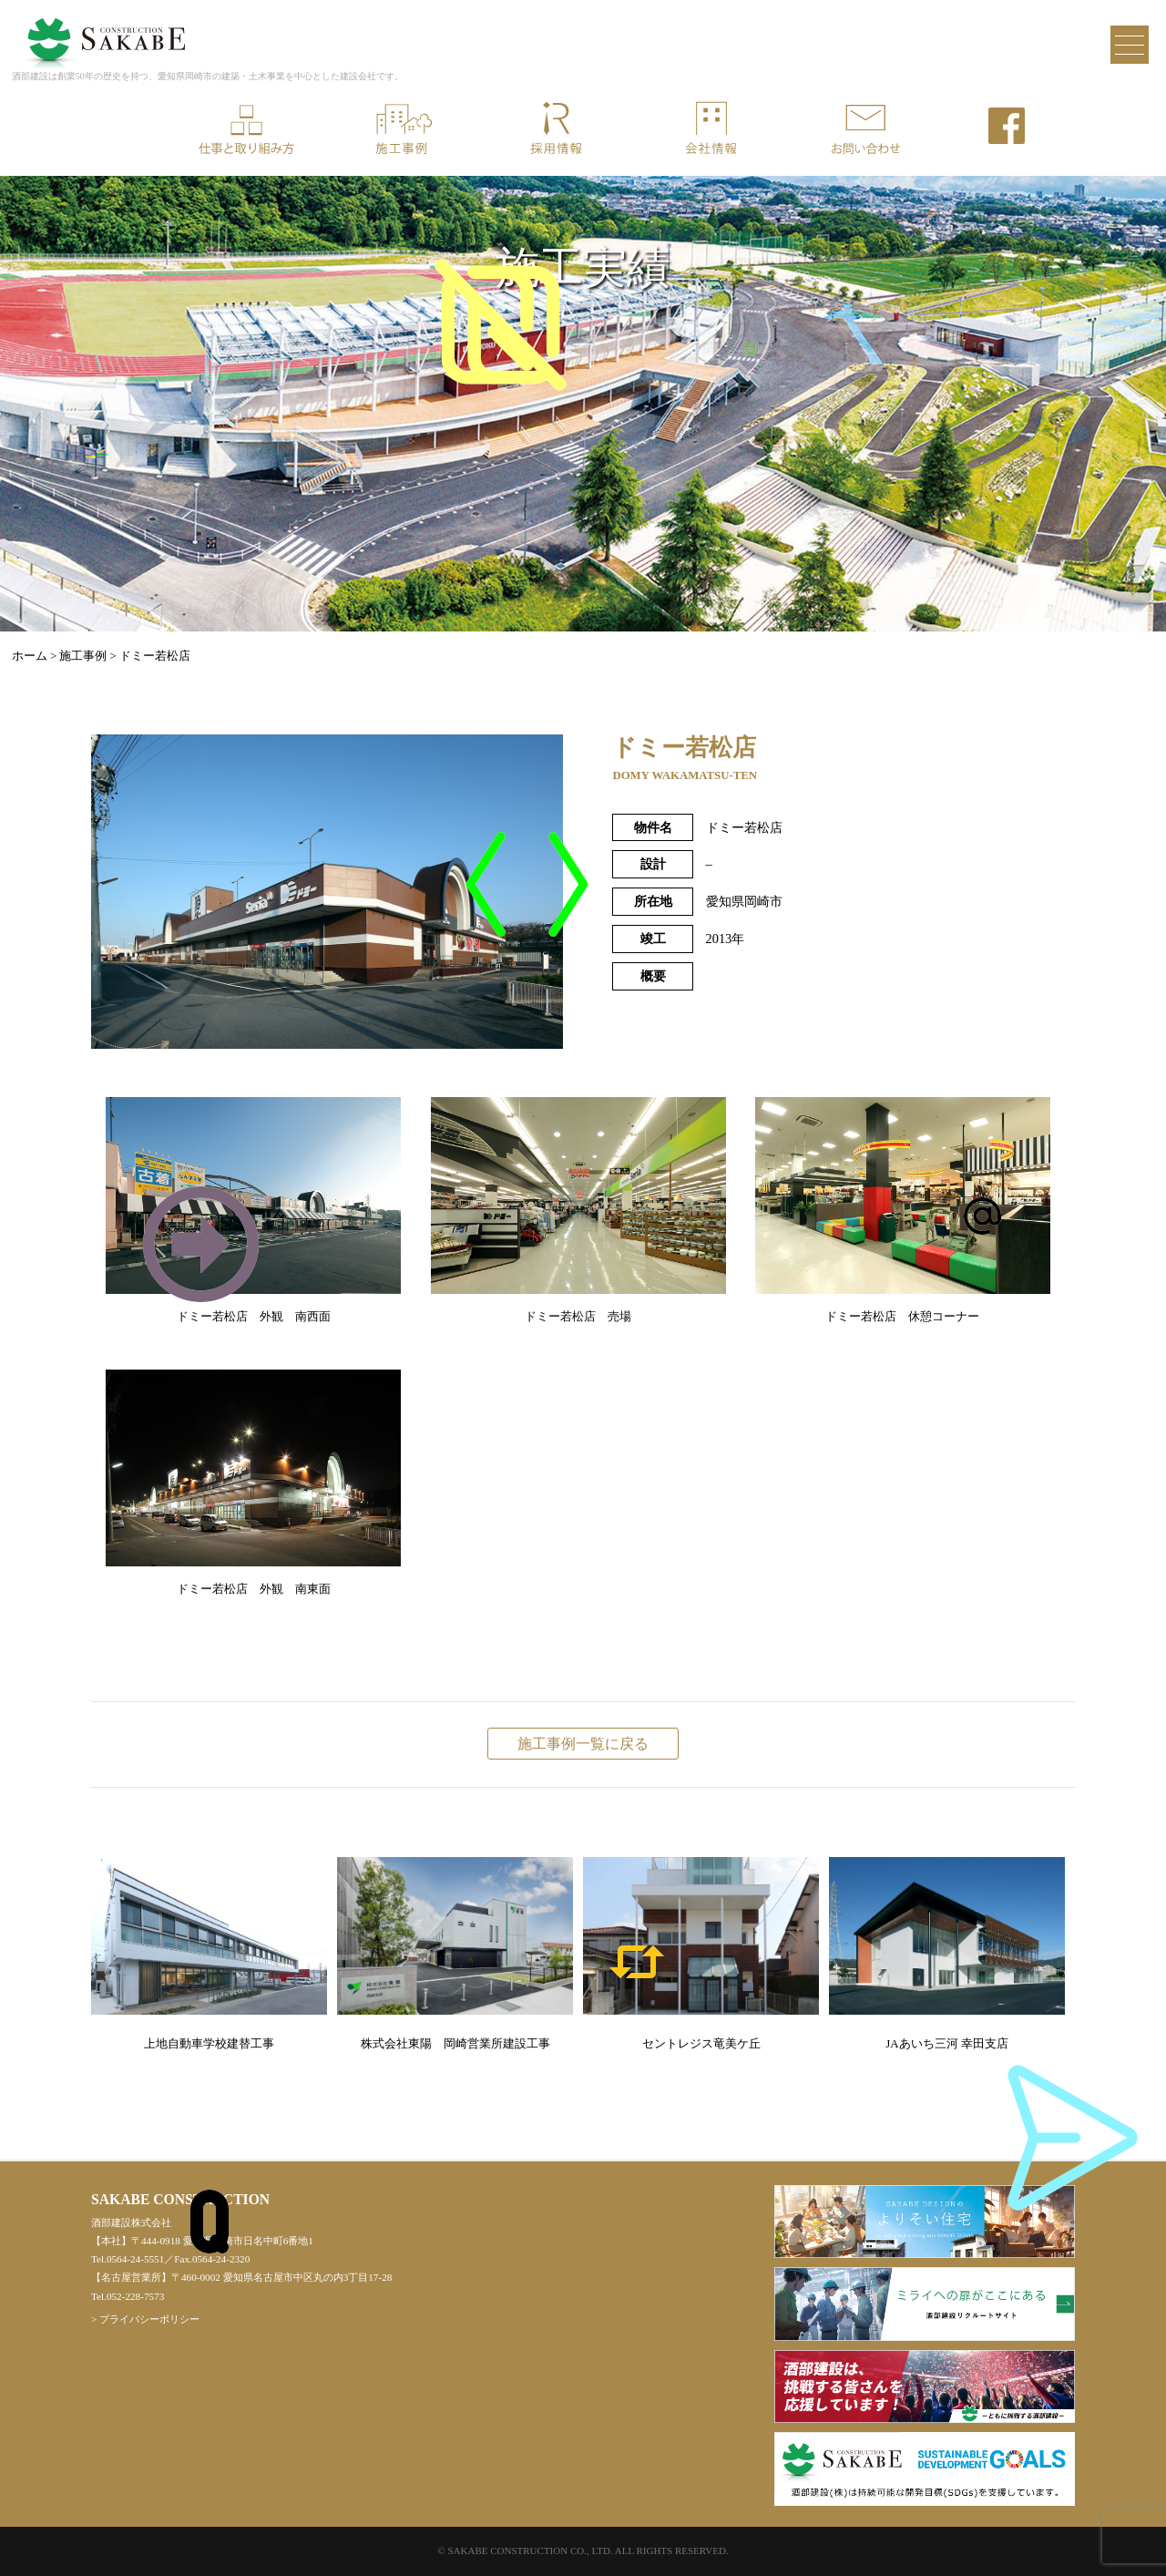  Describe the element at coordinates (637, 1962) in the screenshot. I see `repost or share this content` at that location.